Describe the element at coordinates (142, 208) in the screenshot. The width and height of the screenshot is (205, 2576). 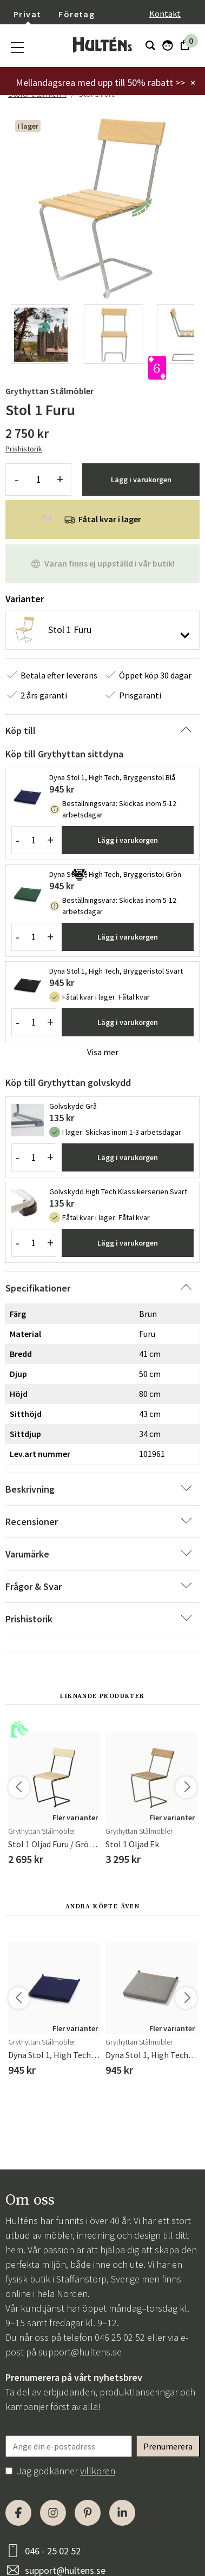
I see `indicates a broken or damaged weapon` at that location.